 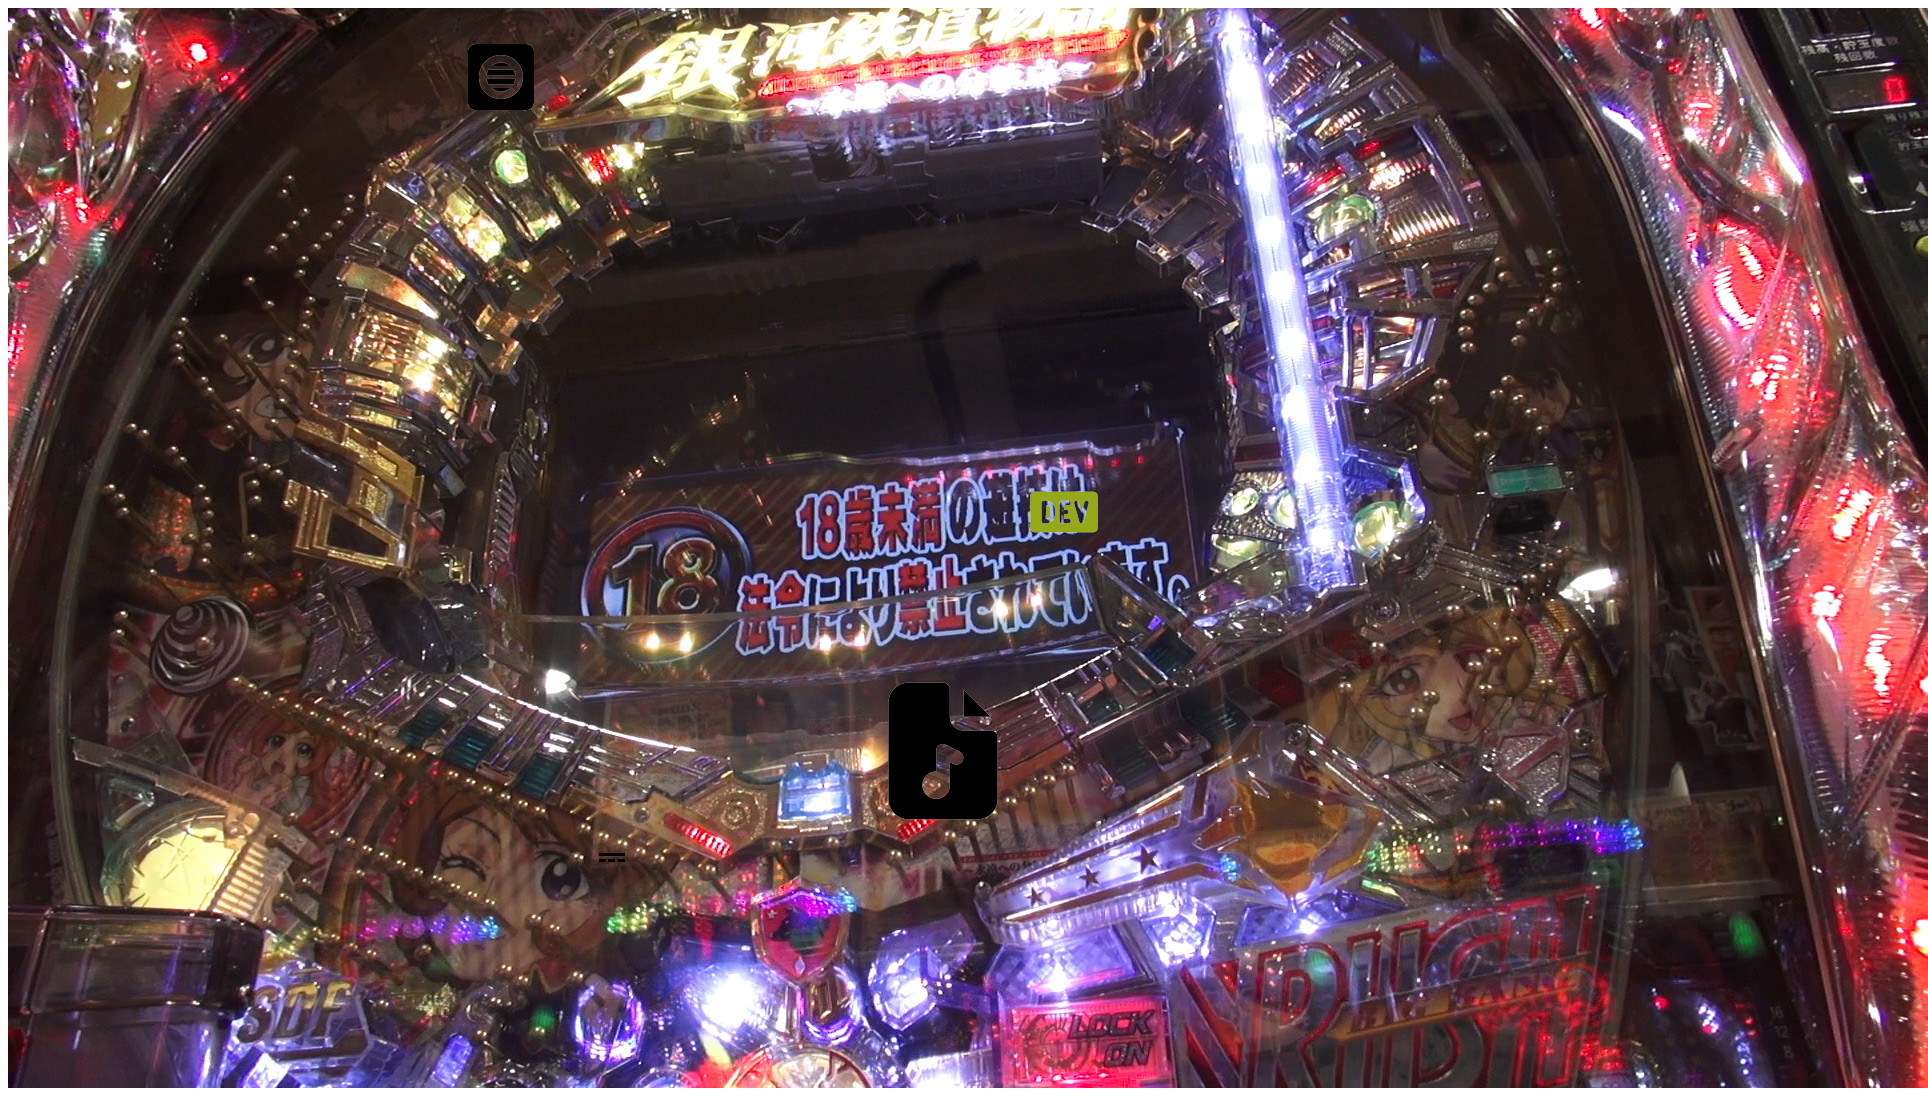 What do you see at coordinates (1064, 512) in the screenshot?
I see `link to dev.to developer community profile` at bounding box center [1064, 512].